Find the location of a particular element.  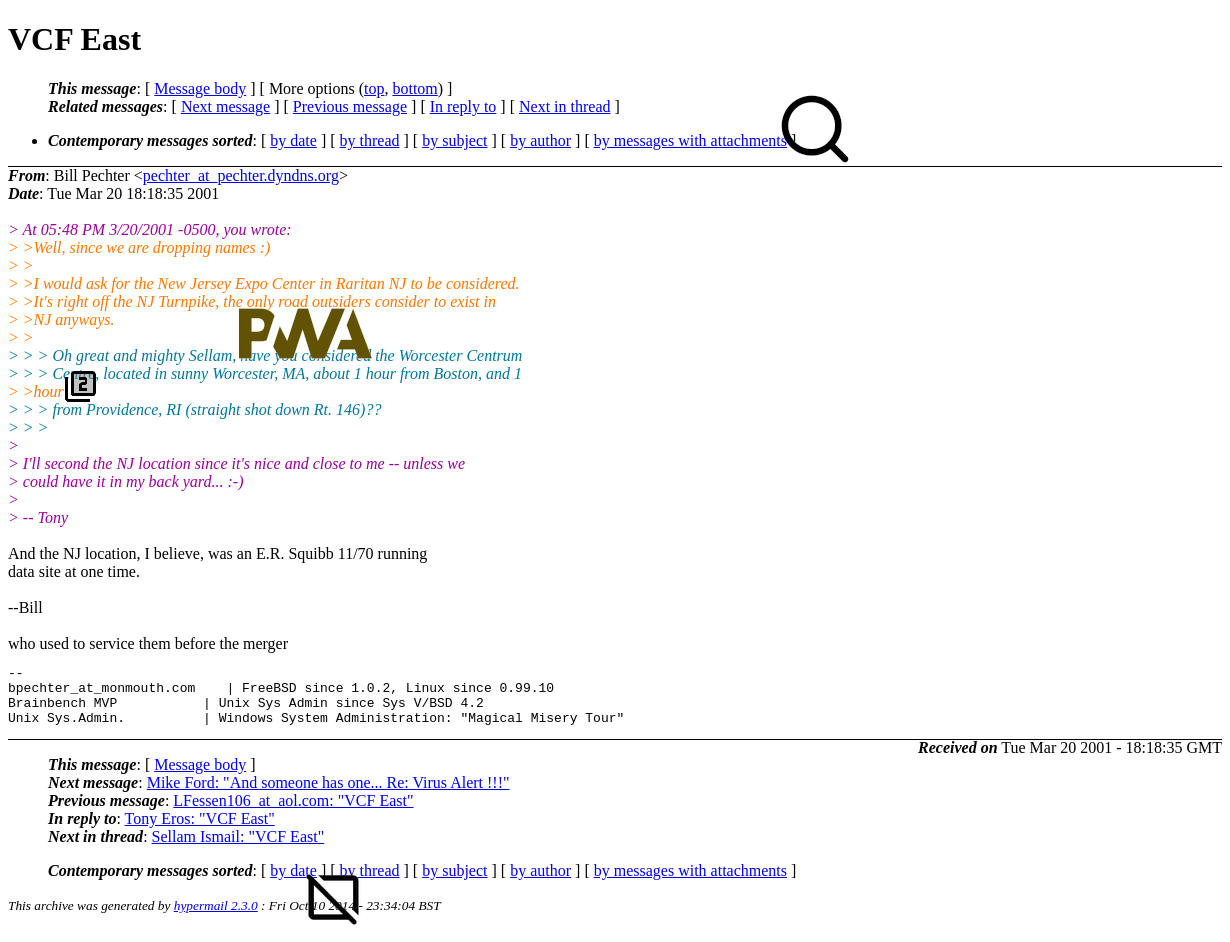

search for content or items is located at coordinates (815, 129).